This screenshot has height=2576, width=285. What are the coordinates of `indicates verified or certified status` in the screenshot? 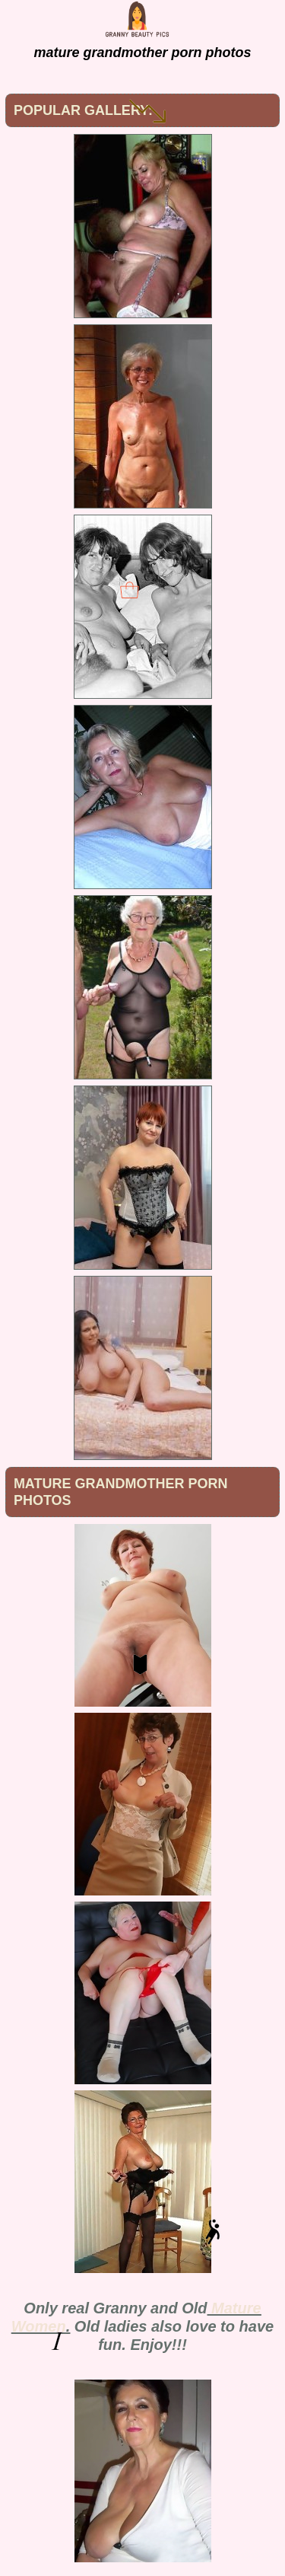 It's located at (140, 1664).